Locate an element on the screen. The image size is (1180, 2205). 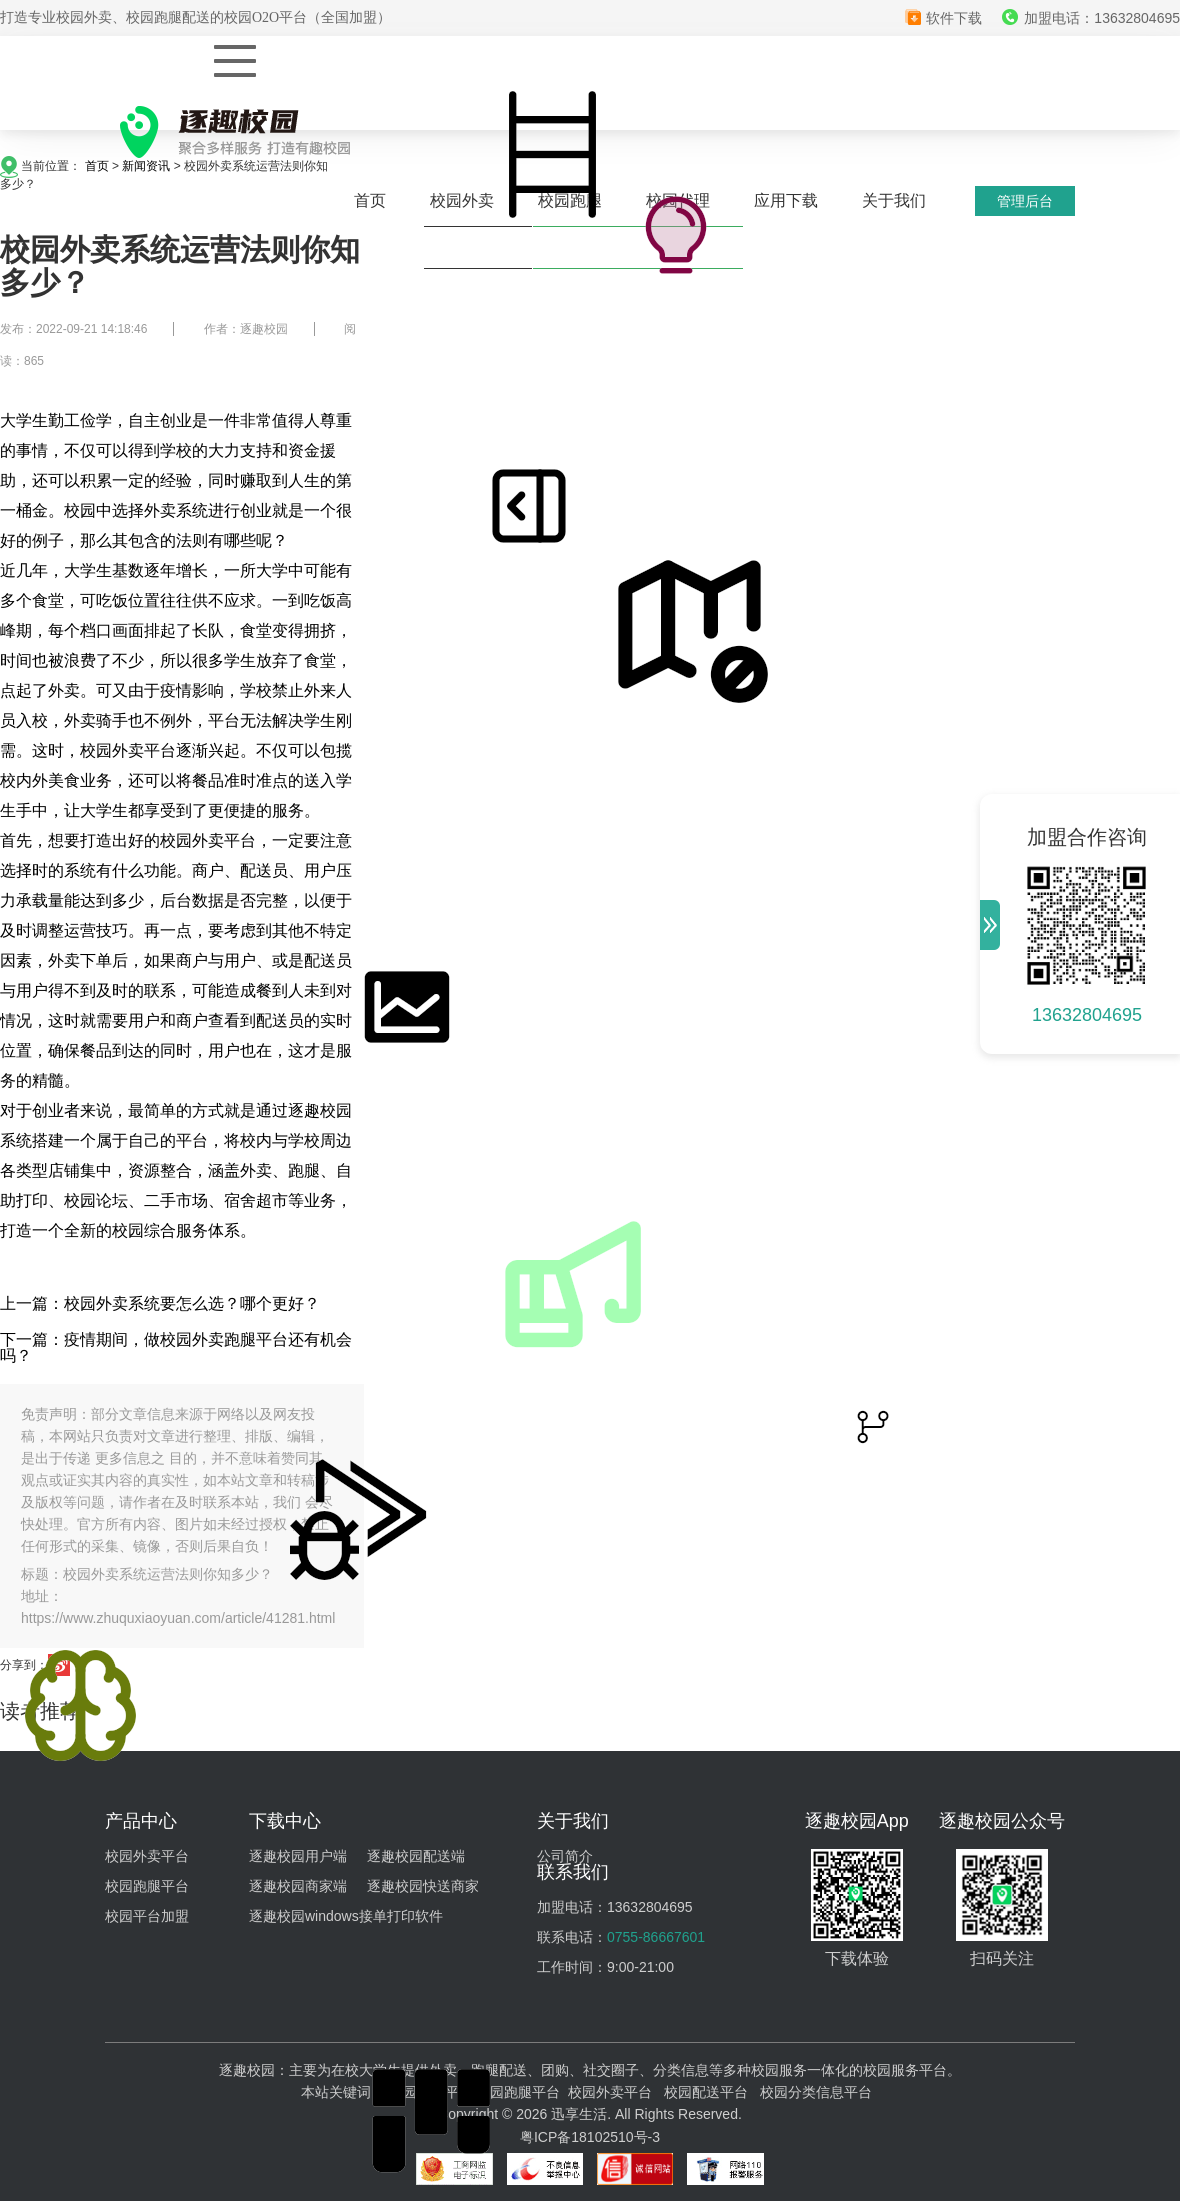
cancel map navigation or directions is located at coordinates (689, 624).